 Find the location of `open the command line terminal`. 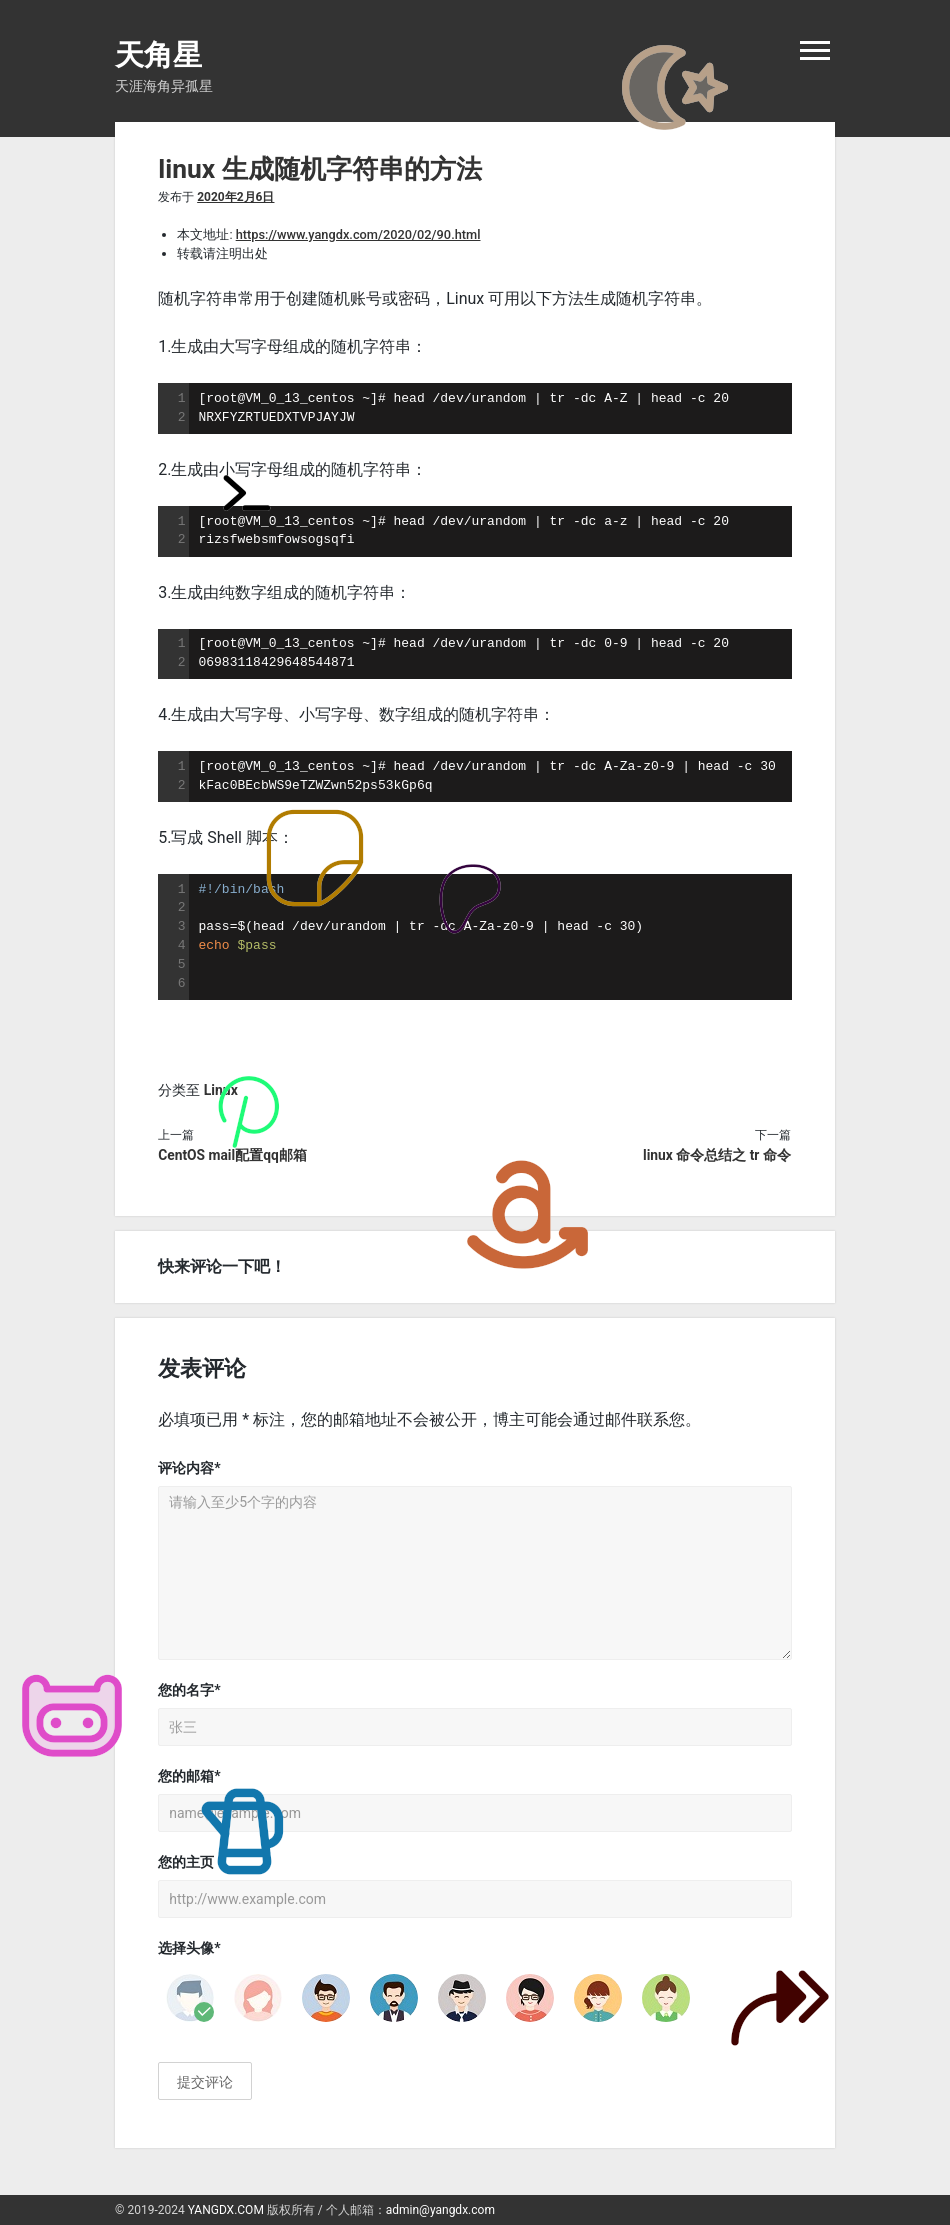

open the command line terminal is located at coordinates (247, 493).